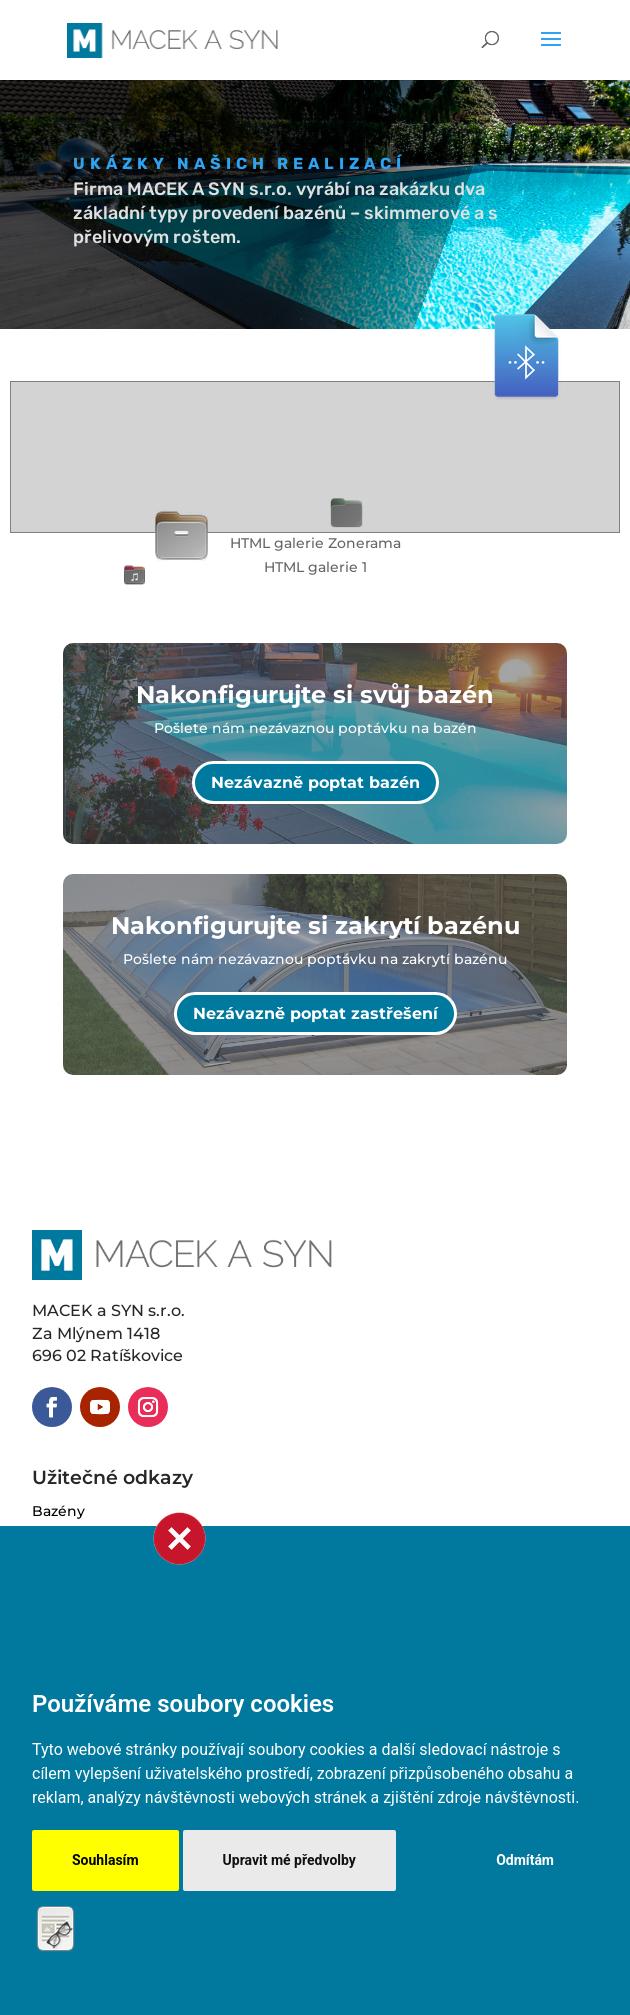 The width and height of the screenshot is (630, 2015). I want to click on cancel or close the current action, so click(179, 1538).